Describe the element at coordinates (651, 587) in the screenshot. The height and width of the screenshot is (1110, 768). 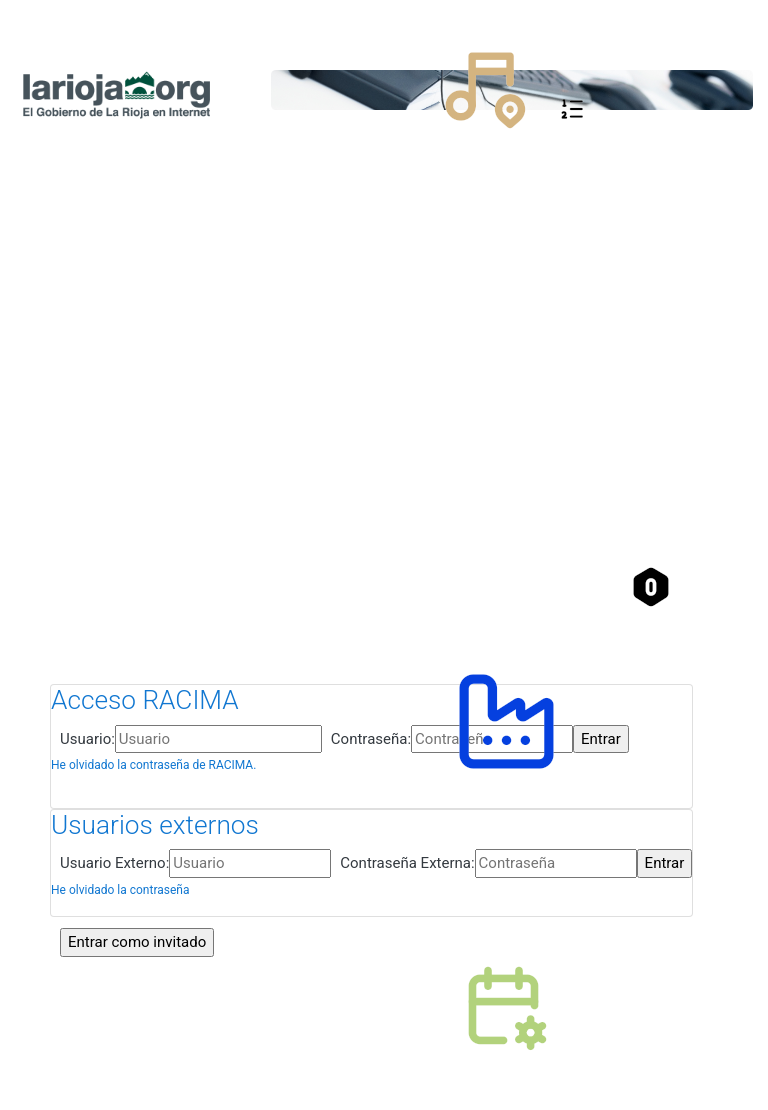
I see `indicates zero items or empty count` at that location.